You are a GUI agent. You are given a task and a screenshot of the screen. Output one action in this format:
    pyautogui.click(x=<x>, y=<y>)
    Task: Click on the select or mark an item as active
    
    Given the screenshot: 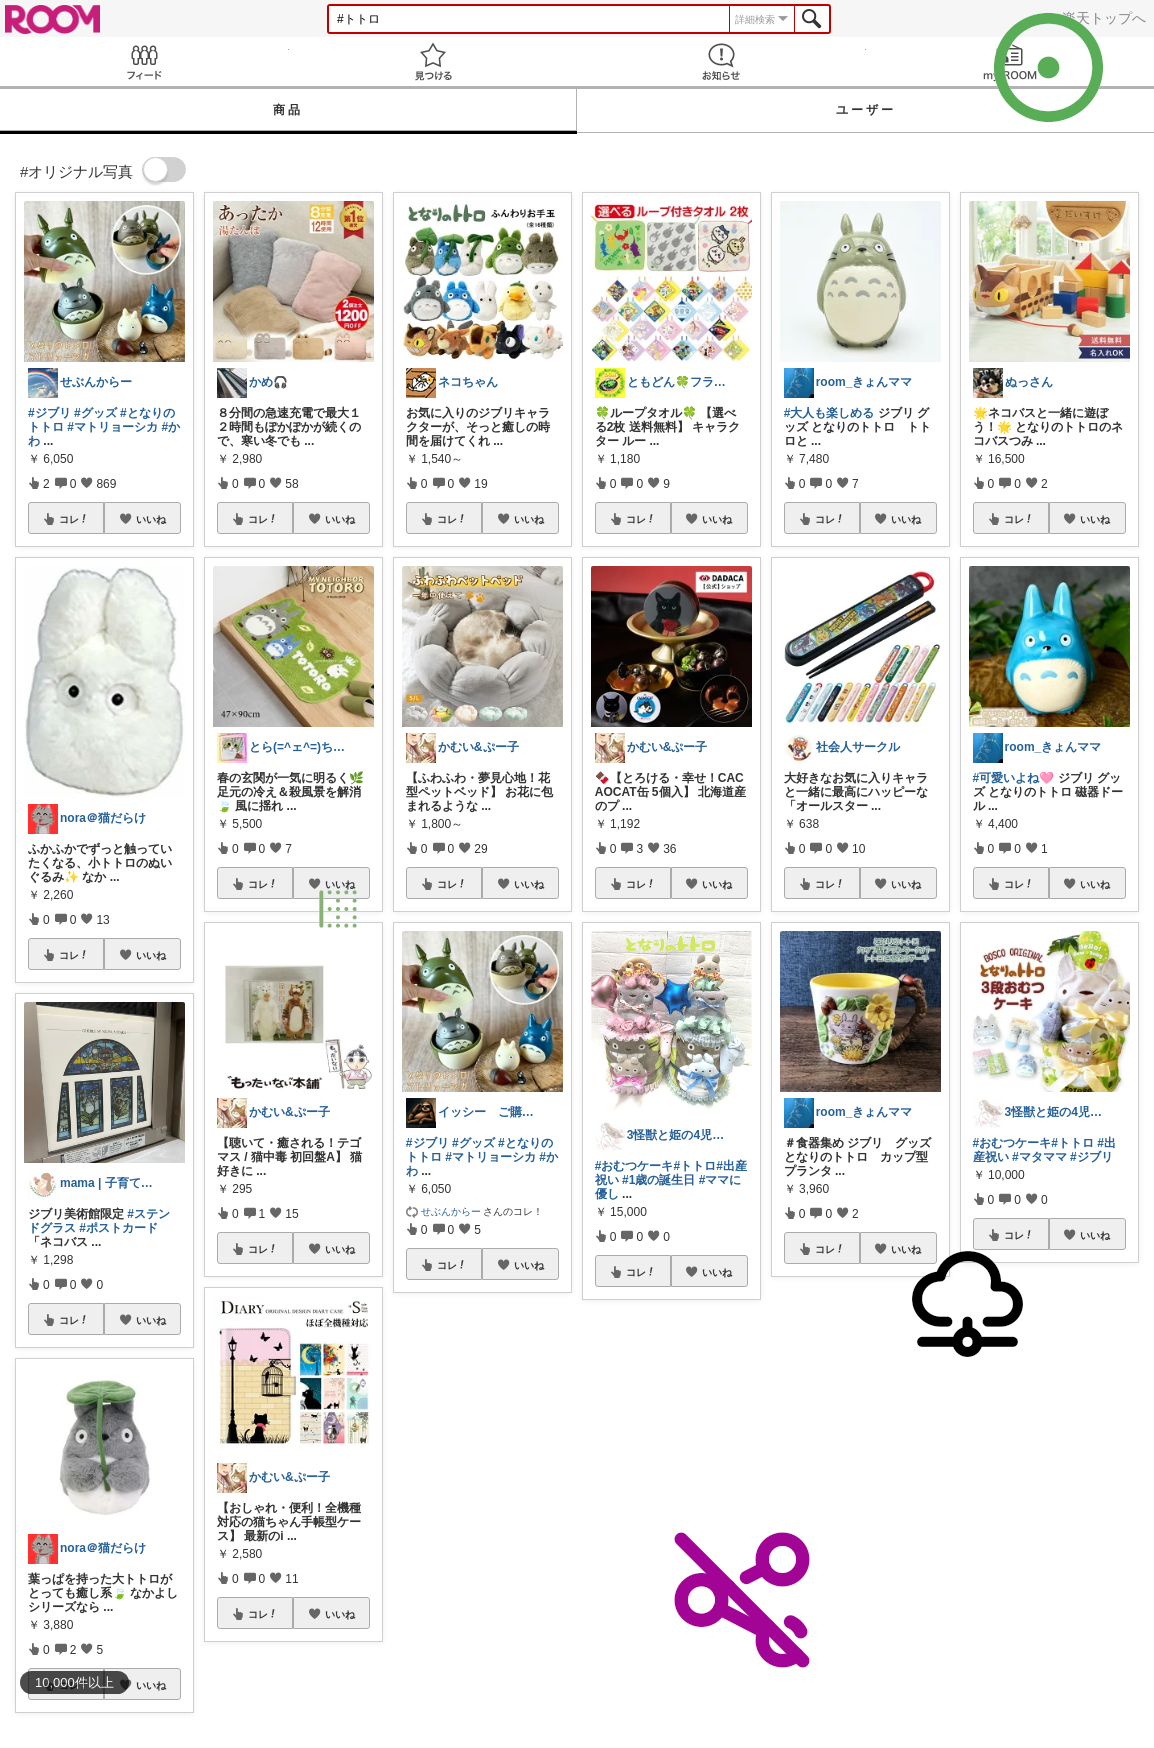 What is the action you would take?
    pyautogui.click(x=1048, y=67)
    